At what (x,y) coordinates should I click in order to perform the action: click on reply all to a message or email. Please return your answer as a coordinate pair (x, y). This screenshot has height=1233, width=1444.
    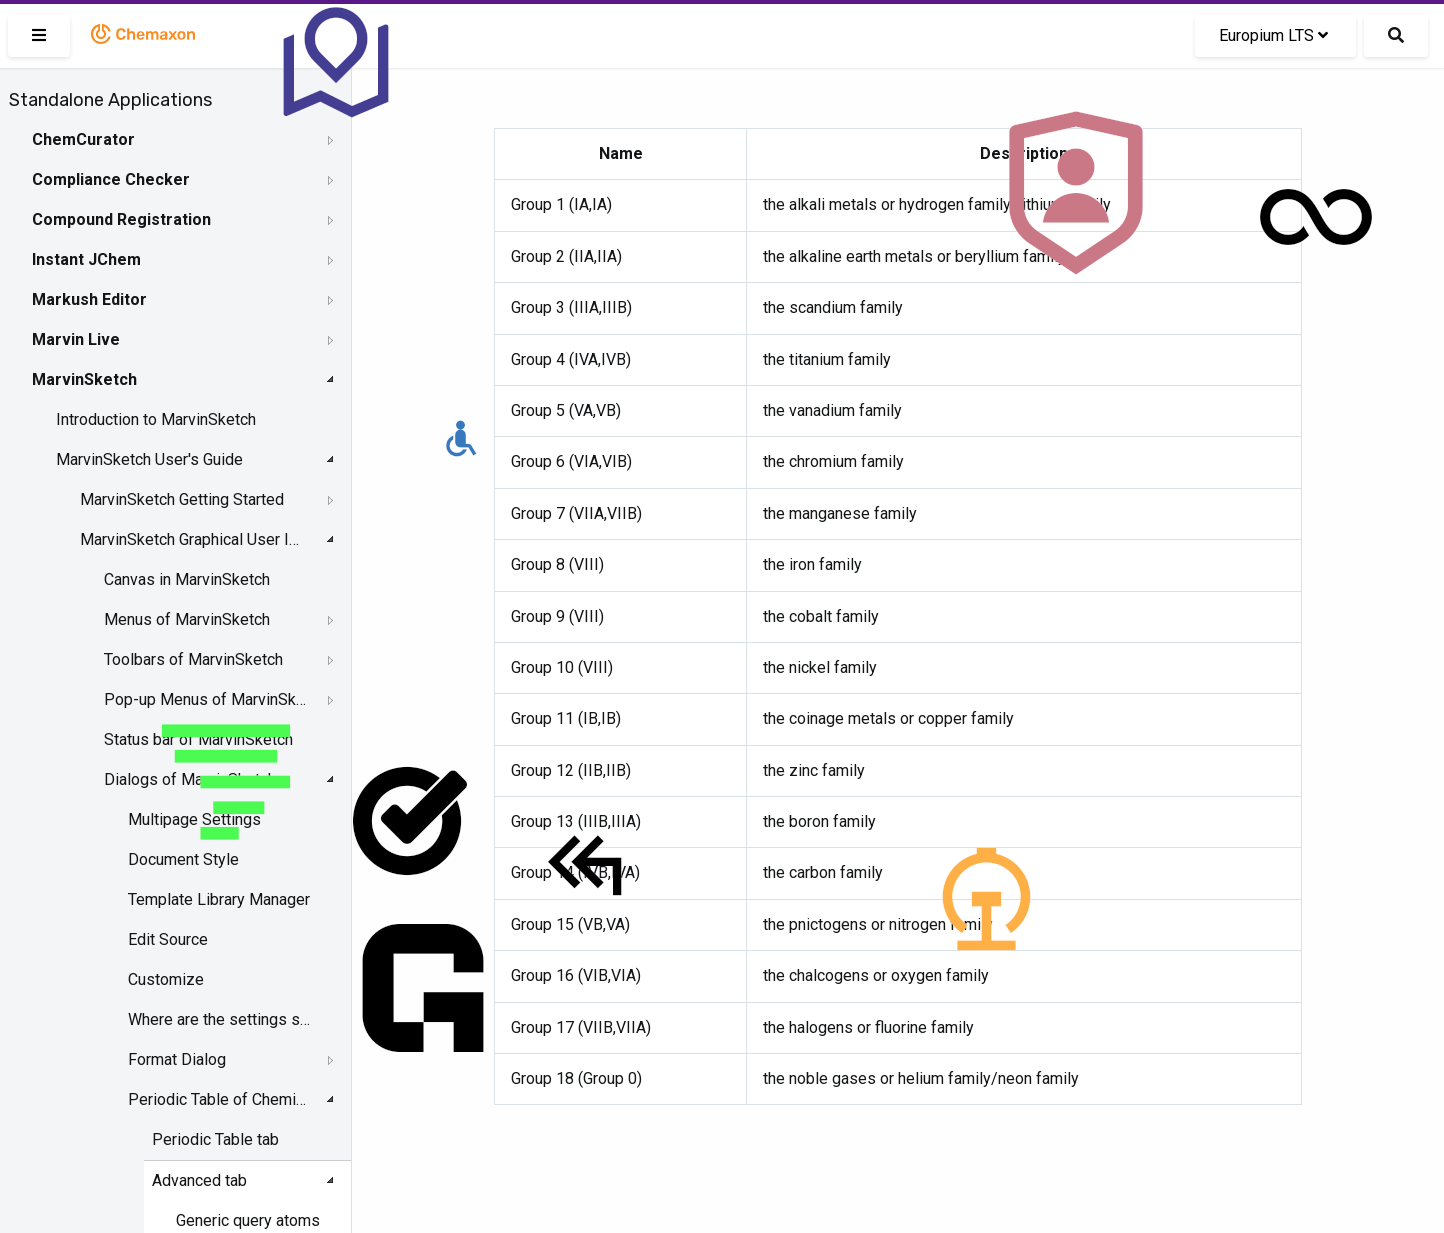
    Looking at the image, I should click on (588, 866).